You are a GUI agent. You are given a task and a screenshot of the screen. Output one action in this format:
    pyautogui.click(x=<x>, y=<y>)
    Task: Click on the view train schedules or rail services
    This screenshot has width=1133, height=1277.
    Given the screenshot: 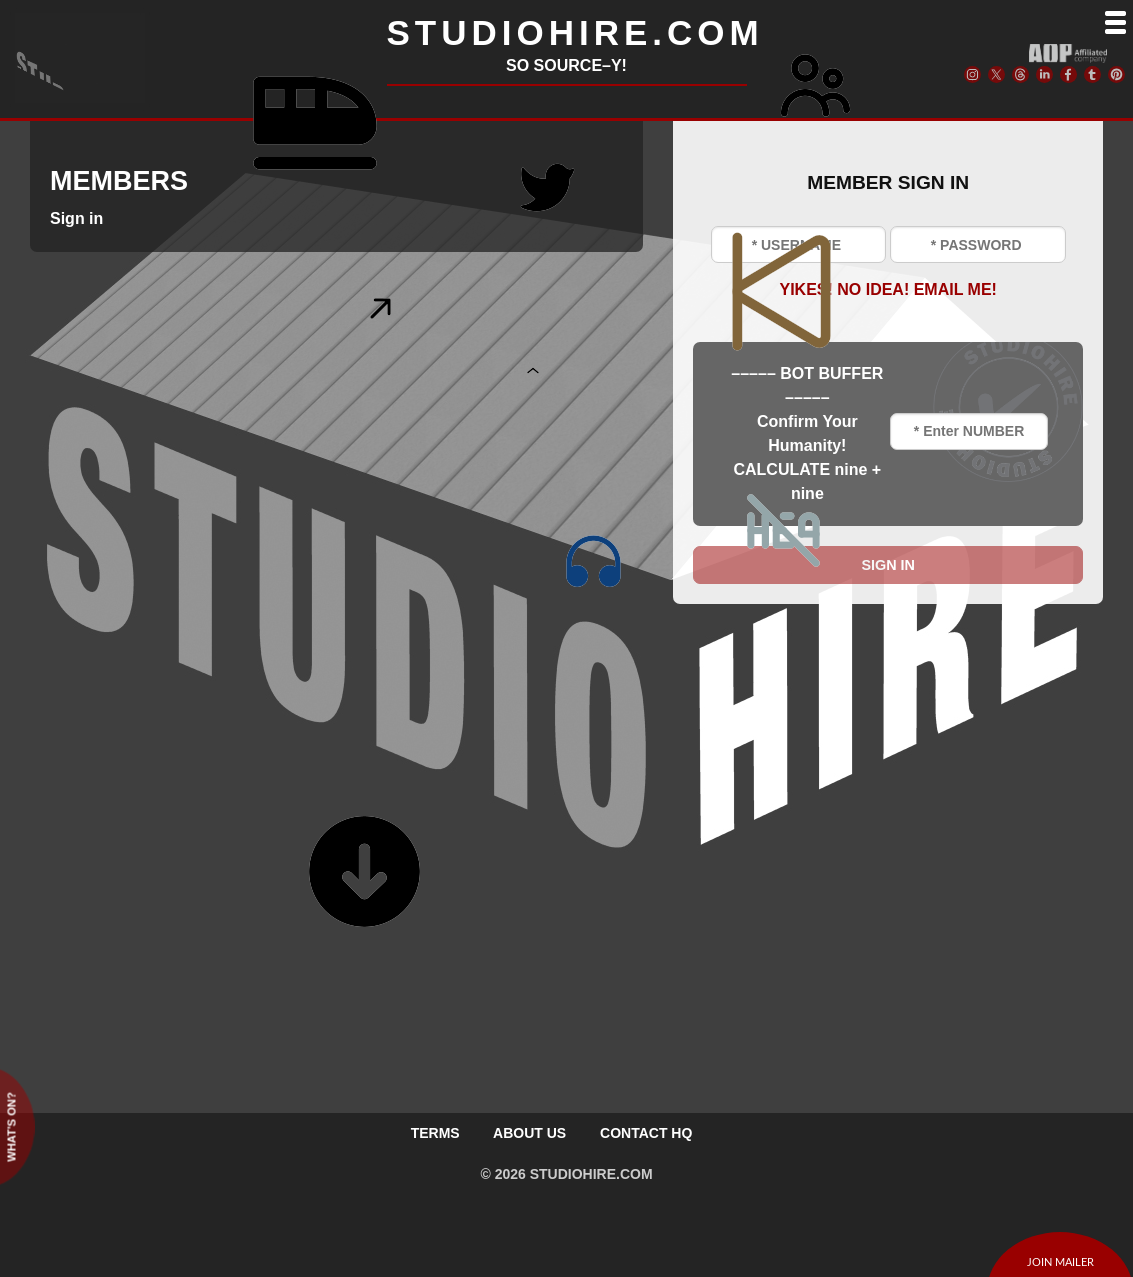 What is the action you would take?
    pyautogui.click(x=315, y=120)
    